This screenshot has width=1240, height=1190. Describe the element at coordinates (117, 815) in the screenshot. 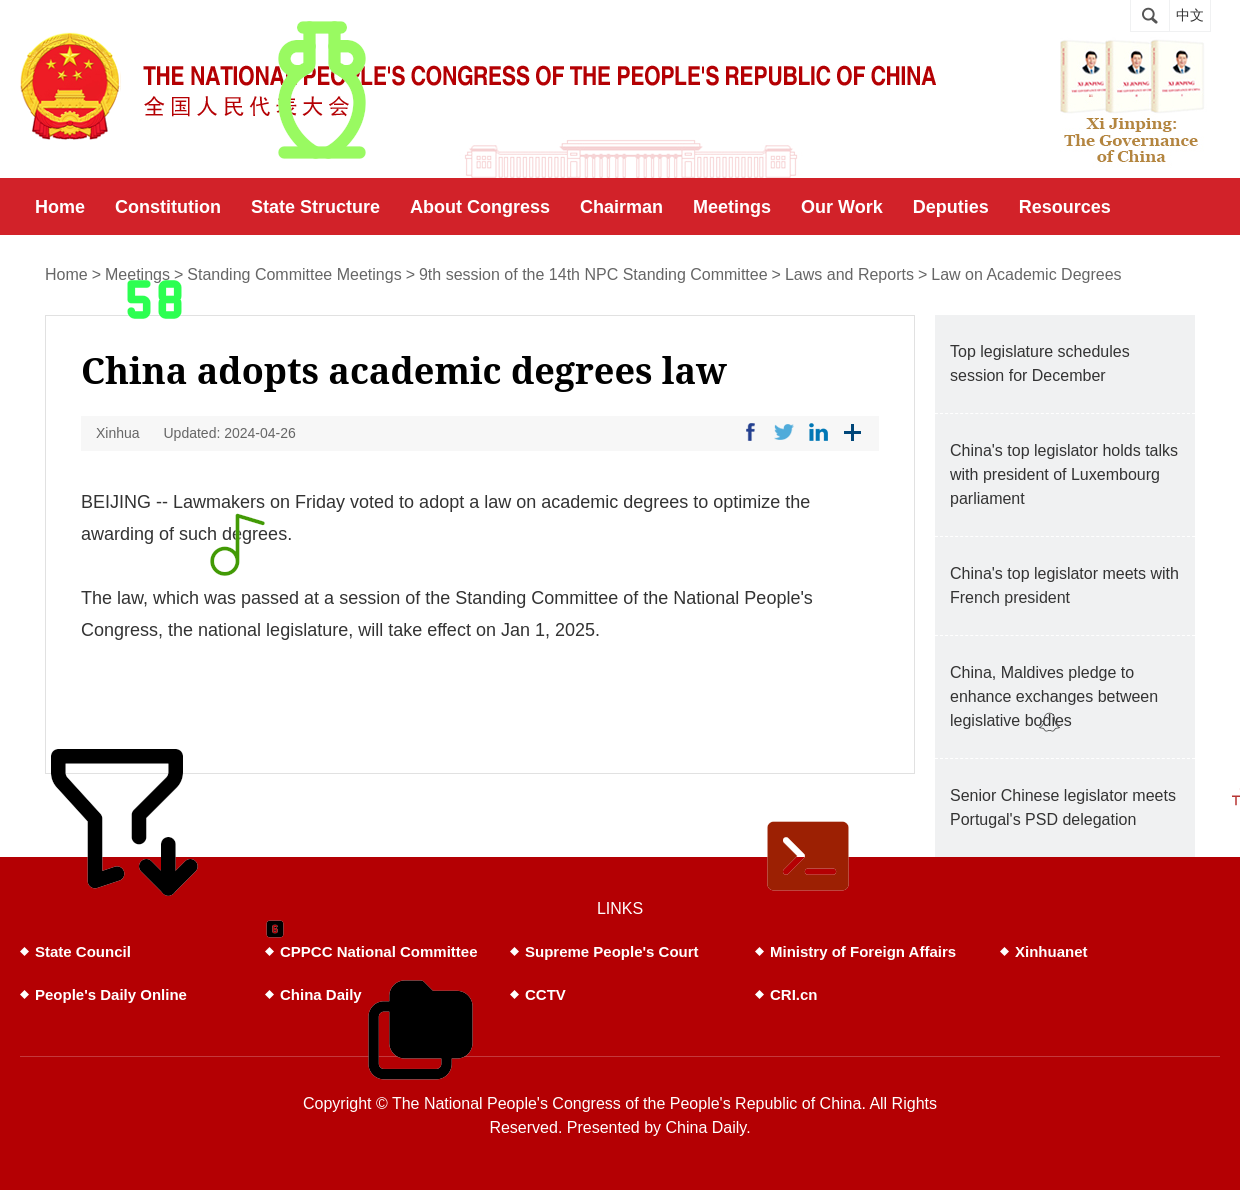

I see `sort filtered results in descending order` at that location.